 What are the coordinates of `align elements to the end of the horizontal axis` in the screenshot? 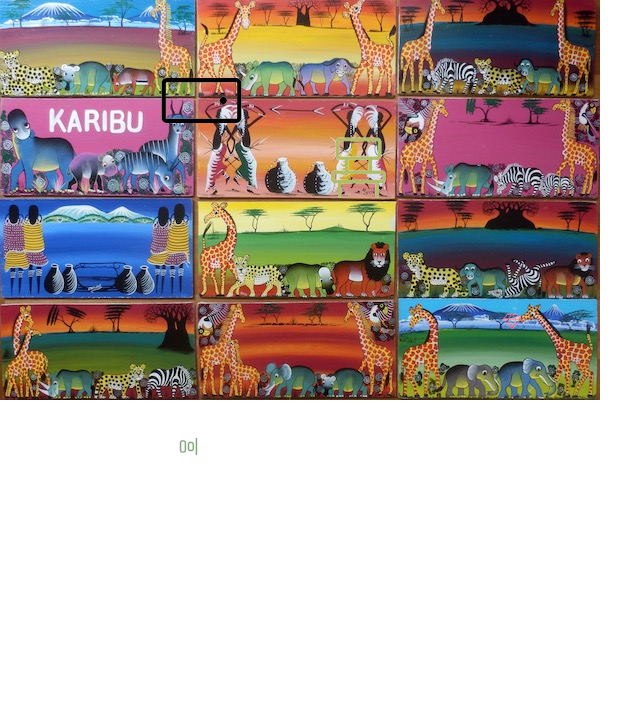 It's located at (188, 446).